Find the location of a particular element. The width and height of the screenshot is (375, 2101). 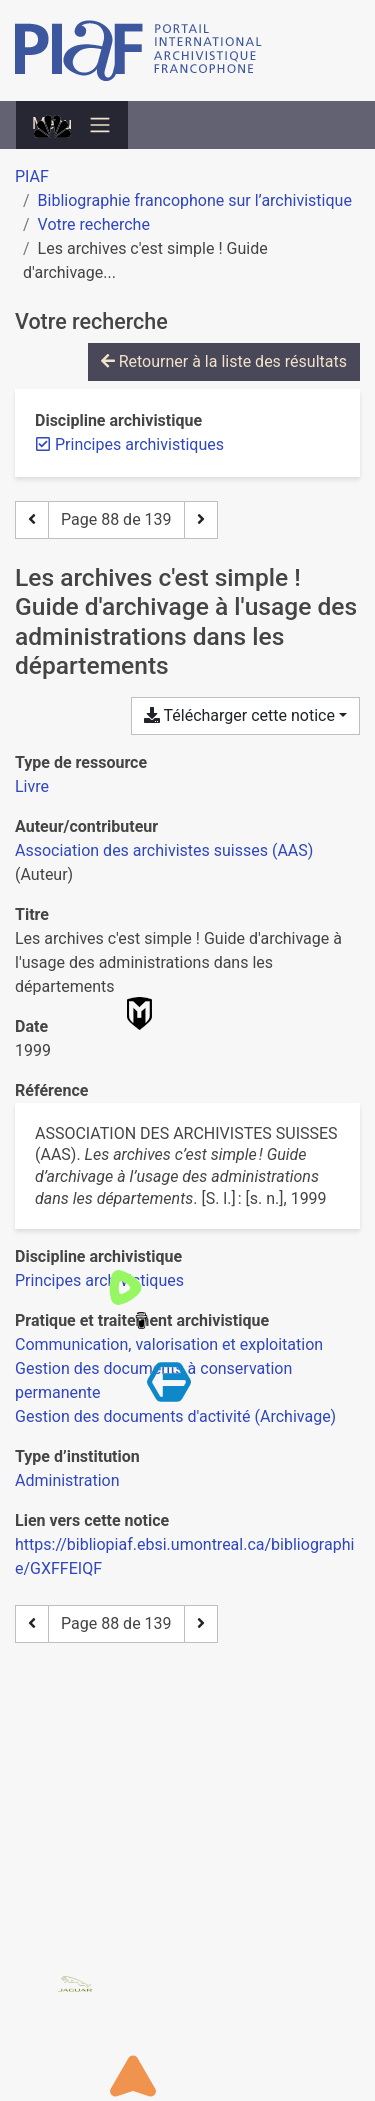

NBC network branding or logo is located at coordinates (52, 126).